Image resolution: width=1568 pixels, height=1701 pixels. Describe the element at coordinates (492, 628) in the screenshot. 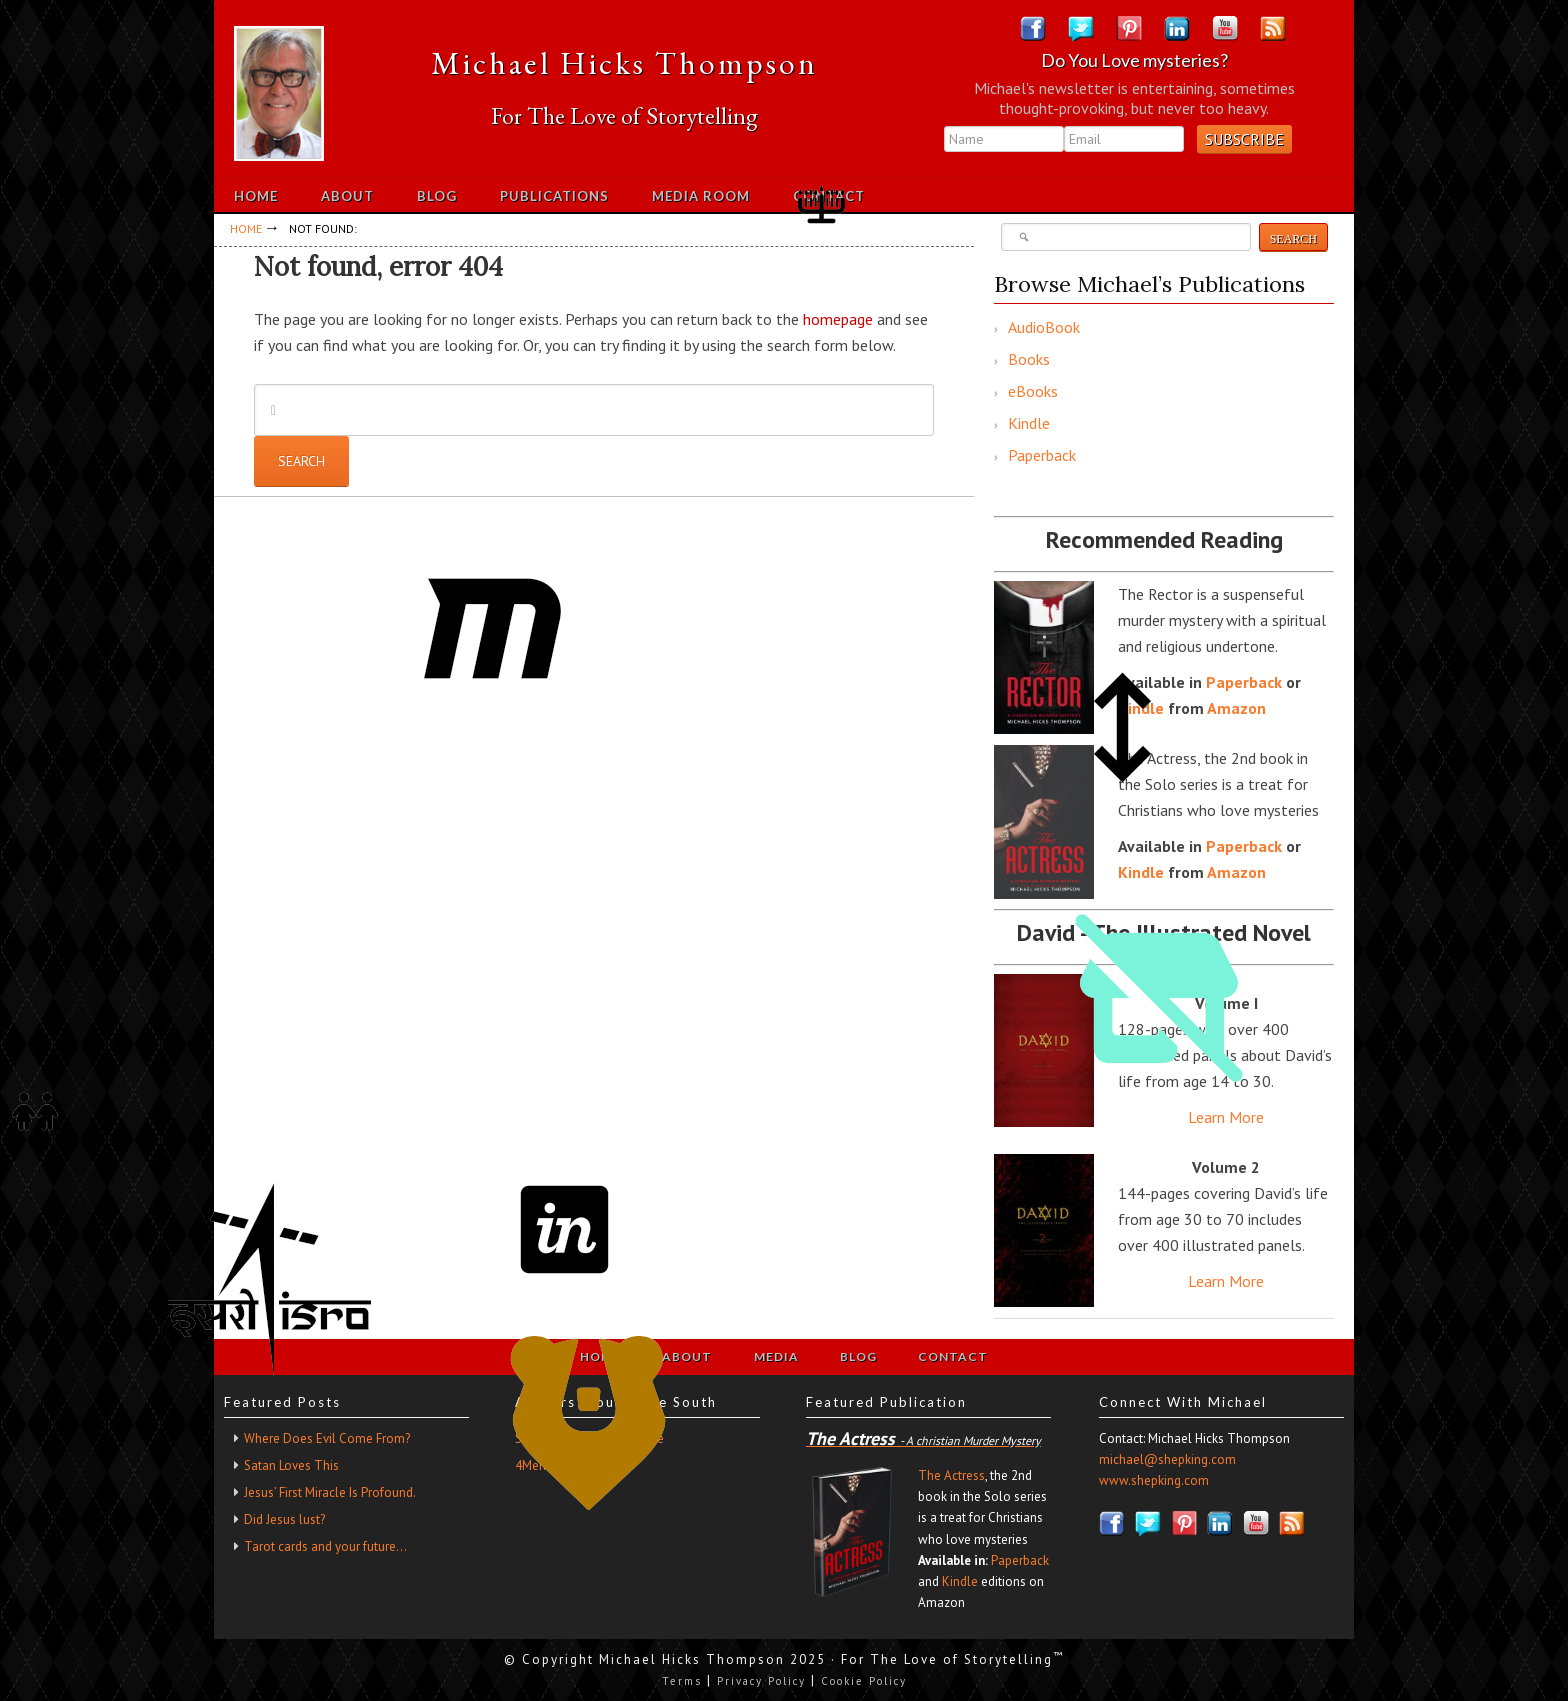

I see `maxcdn logo - content delivery network service` at that location.